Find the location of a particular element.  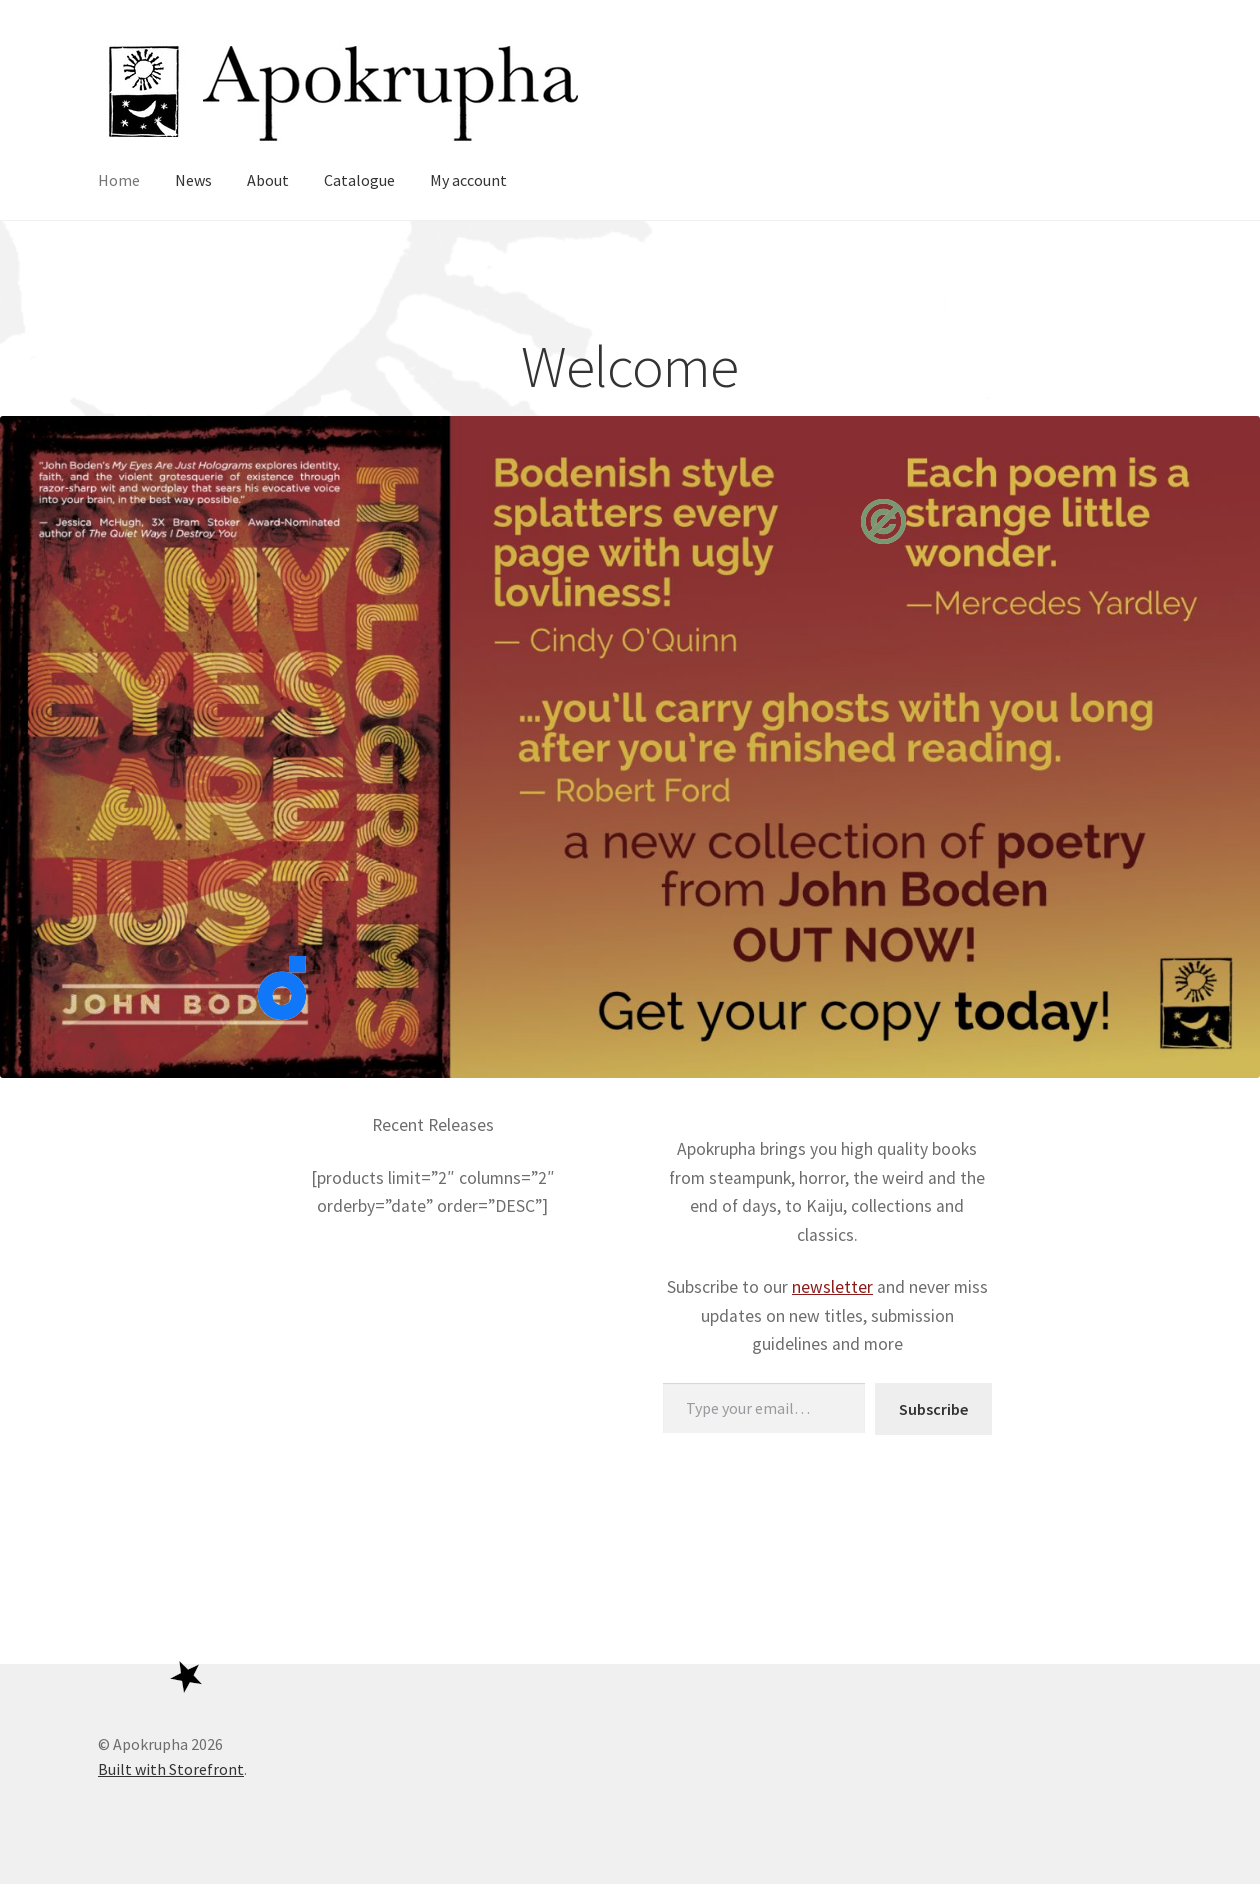

open depositphotos stock image library is located at coordinates (282, 988).